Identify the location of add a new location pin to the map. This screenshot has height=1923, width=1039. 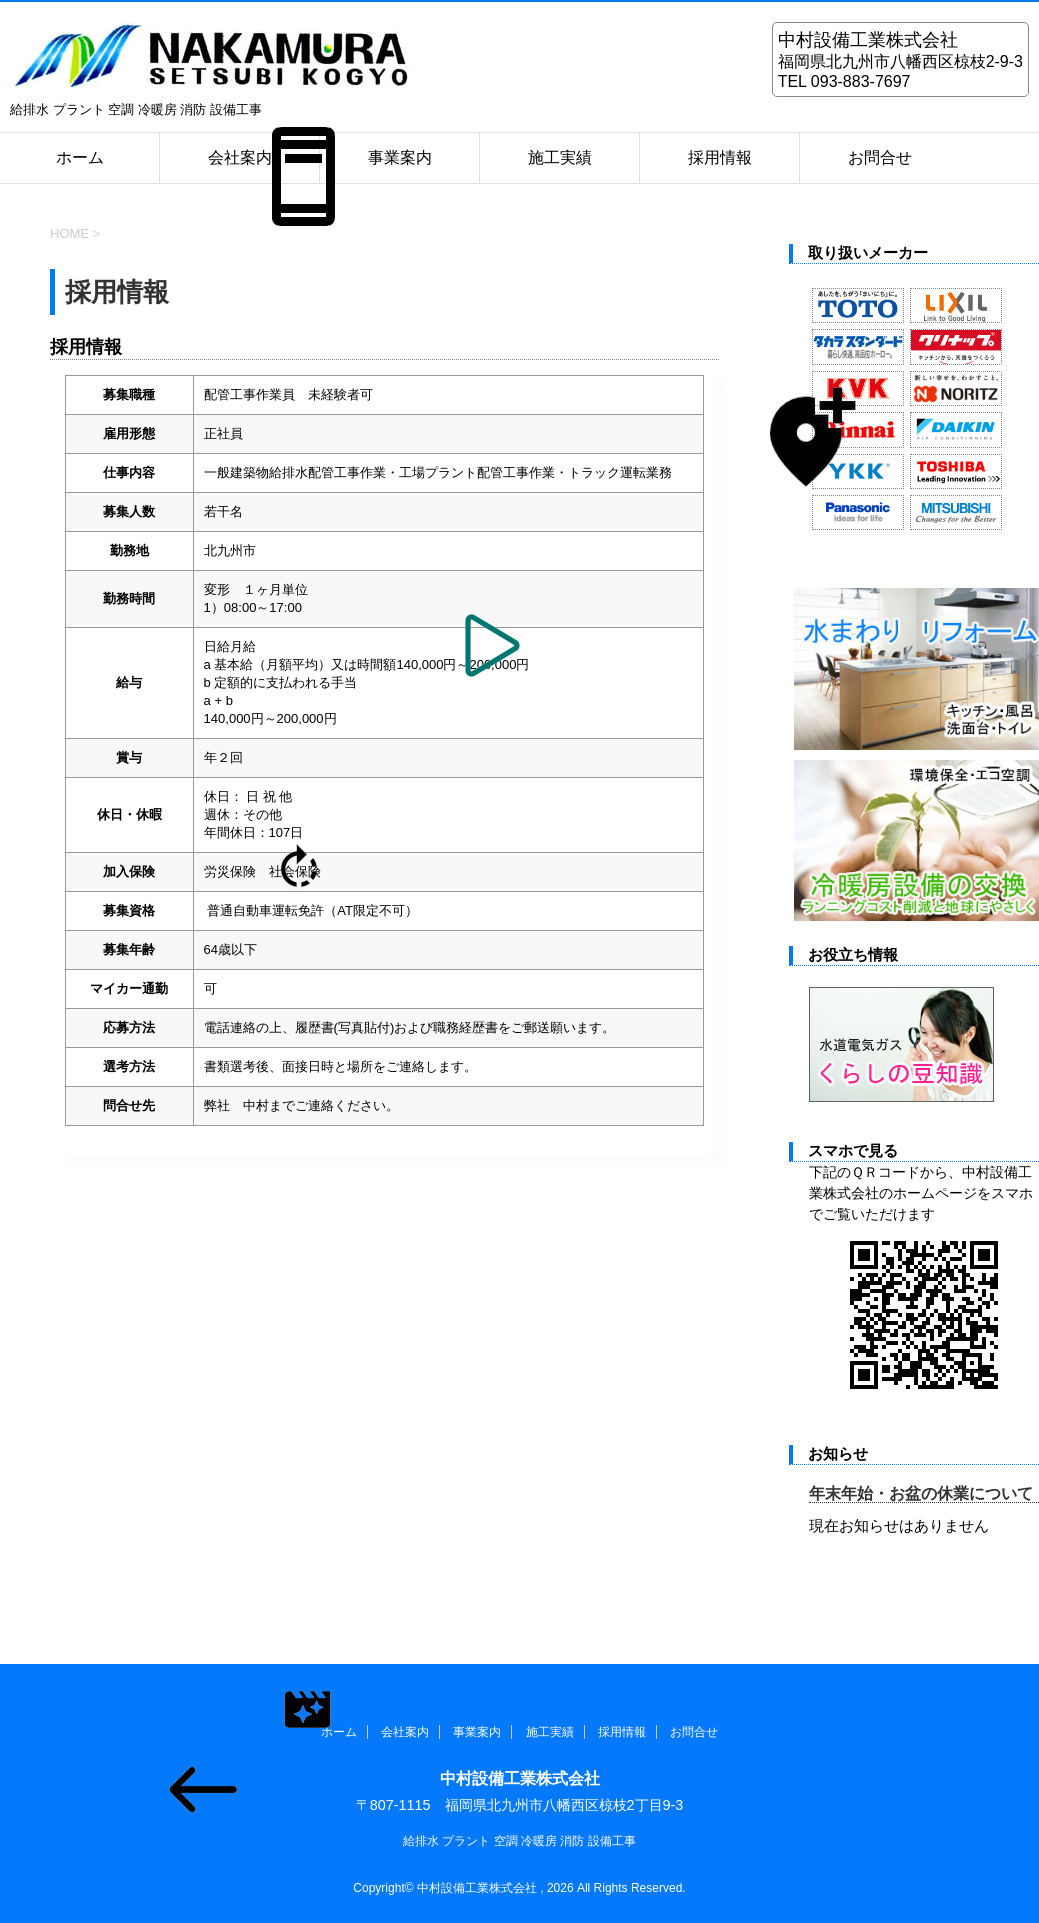
(806, 437).